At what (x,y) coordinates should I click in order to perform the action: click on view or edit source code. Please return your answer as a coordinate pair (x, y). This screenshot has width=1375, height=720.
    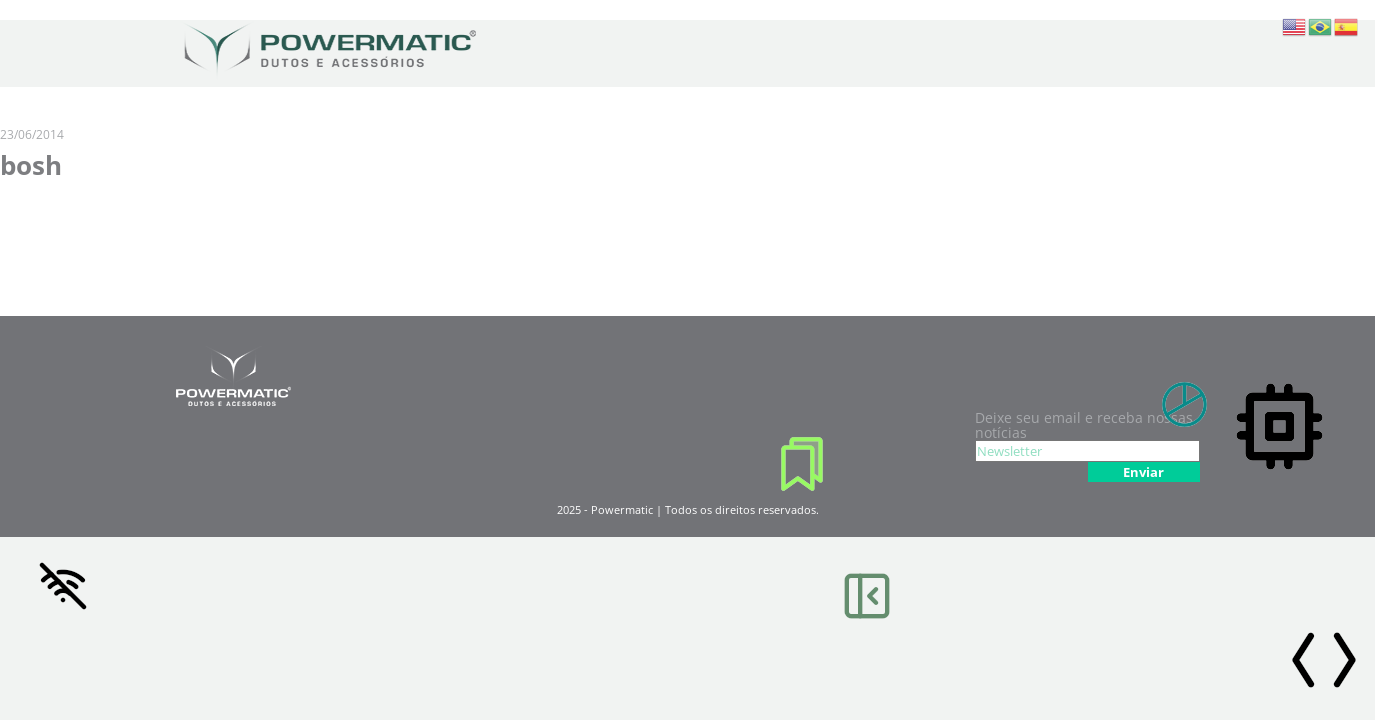
    Looking at the image, I should click on (1324, 660).